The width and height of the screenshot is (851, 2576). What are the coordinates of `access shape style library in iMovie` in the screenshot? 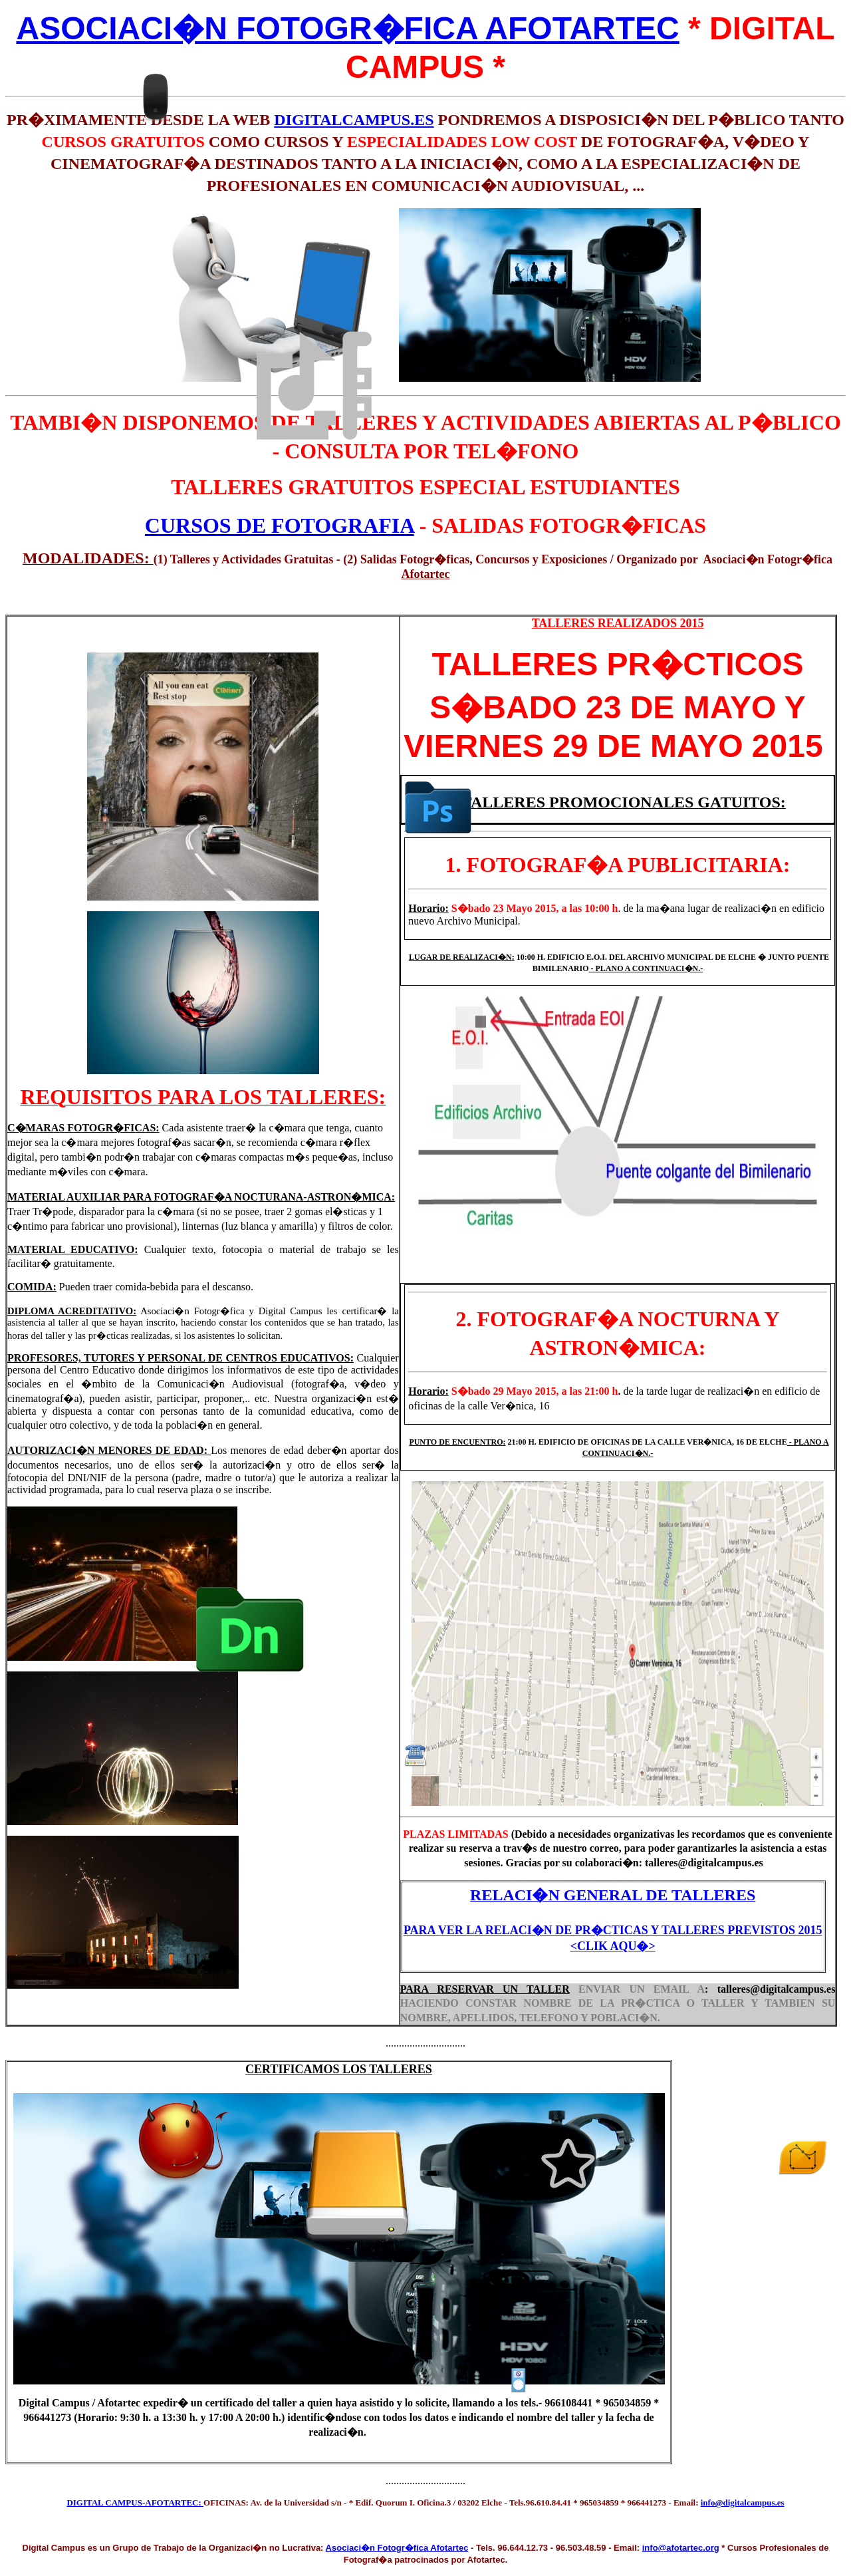 It's located at (802, 2157).